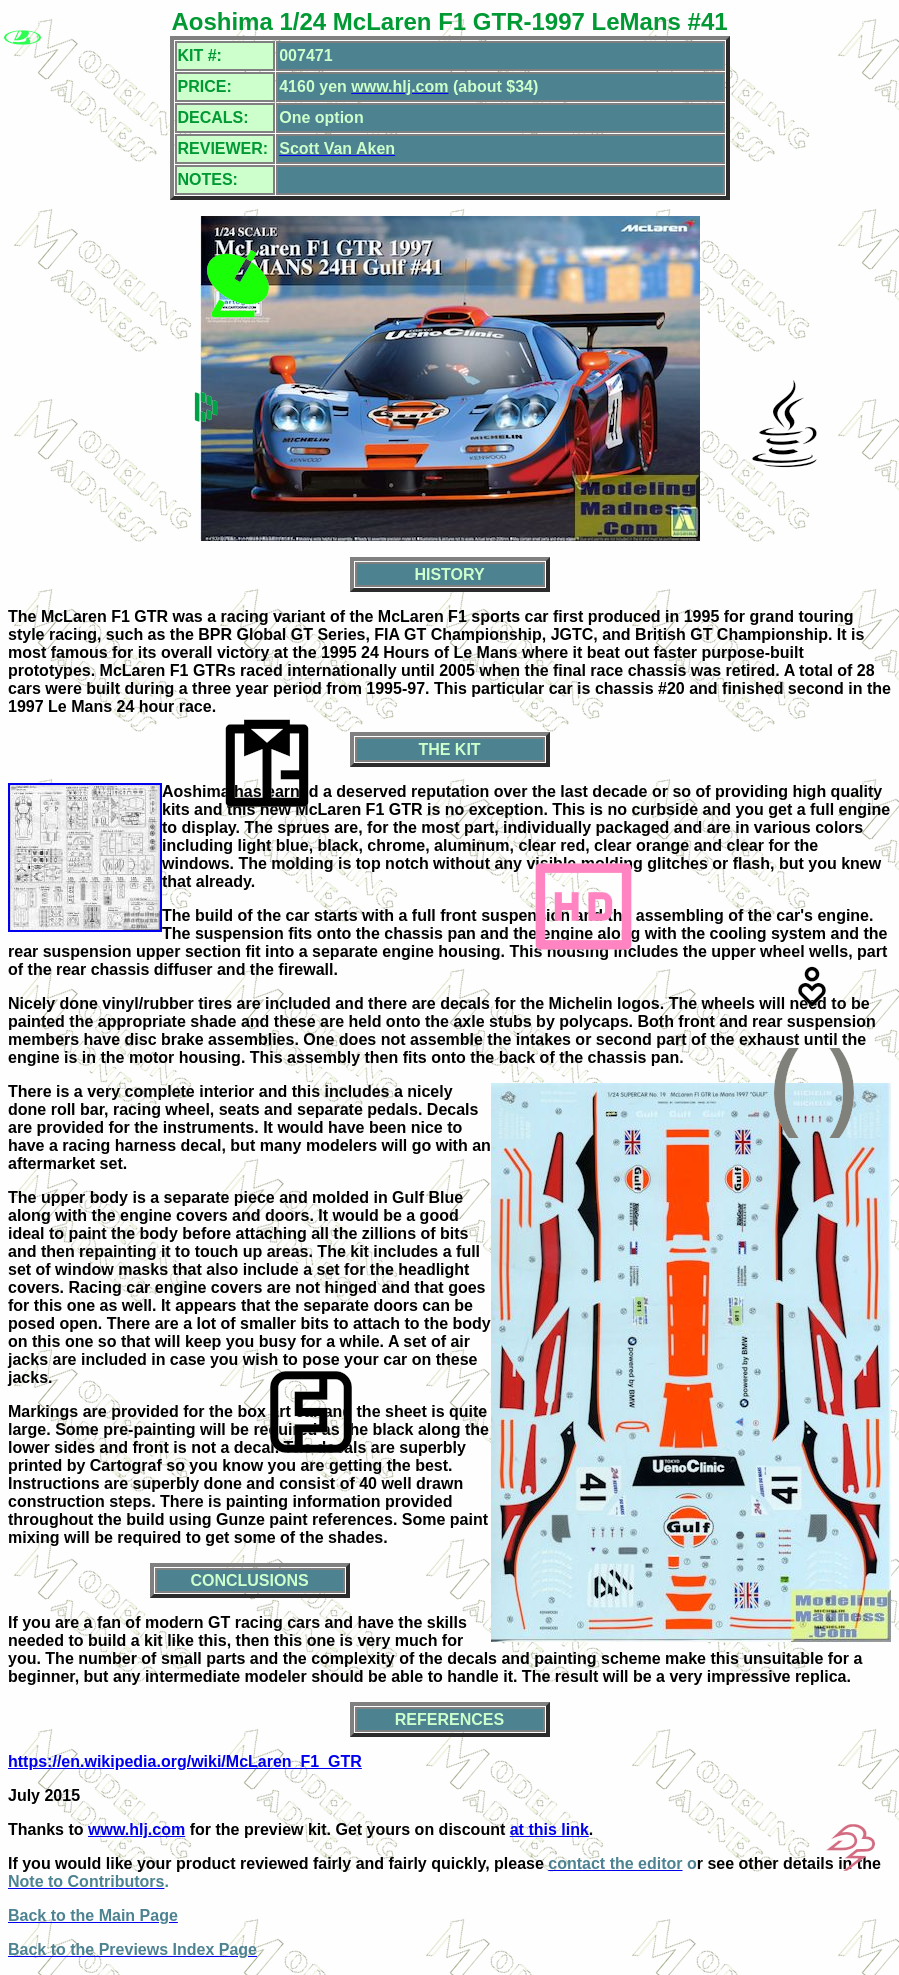  I want to click on indicates code or programming-related content, so click(814, 1093).